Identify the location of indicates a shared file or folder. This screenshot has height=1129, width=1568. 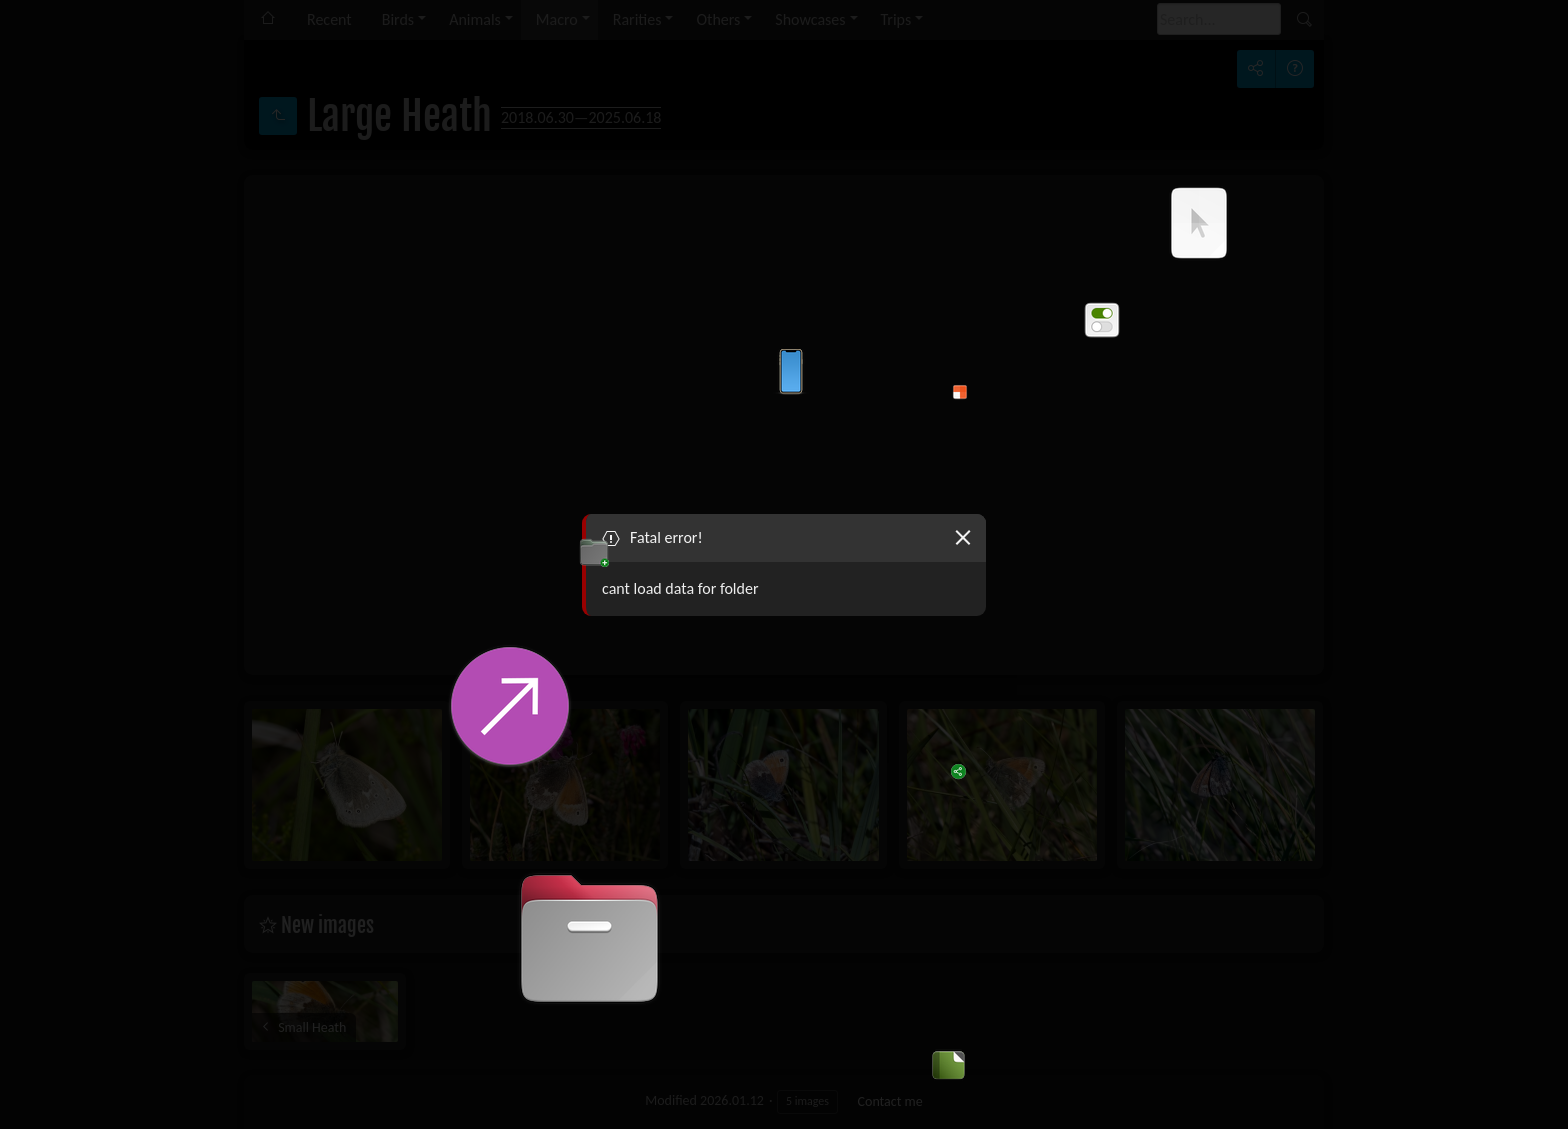
(958, 771).